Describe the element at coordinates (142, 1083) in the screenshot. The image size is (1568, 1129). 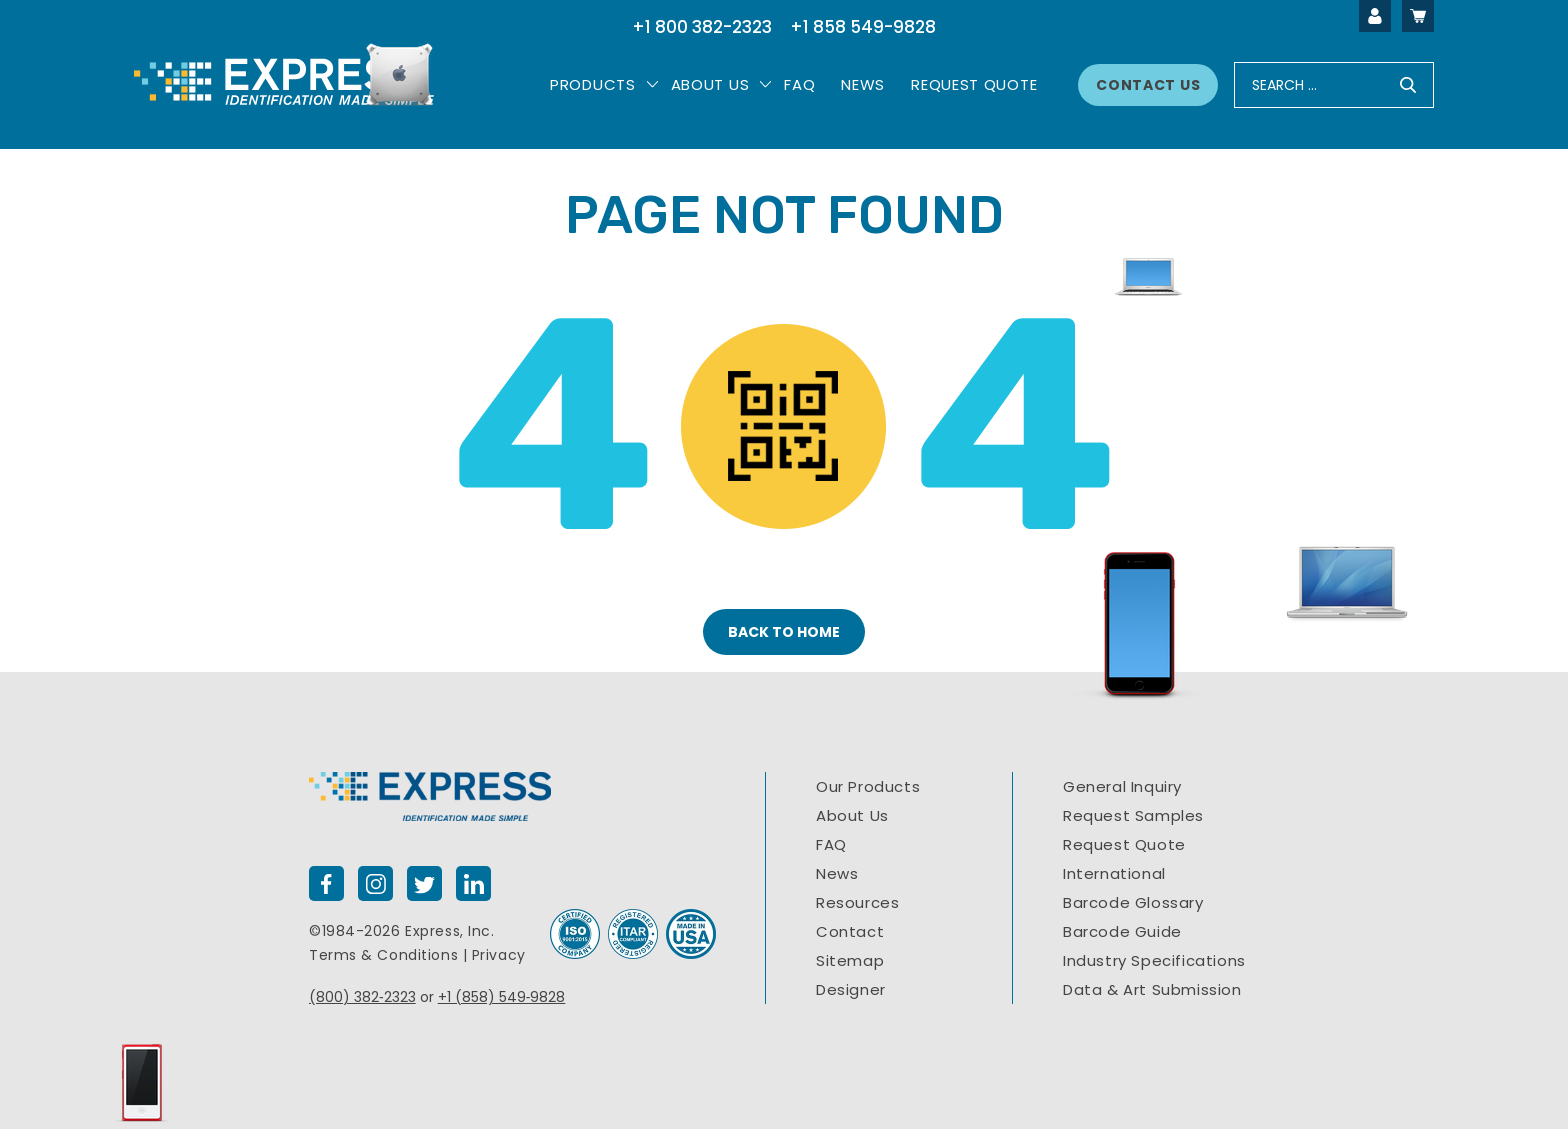
I see `iPod nano device in red` at that location.